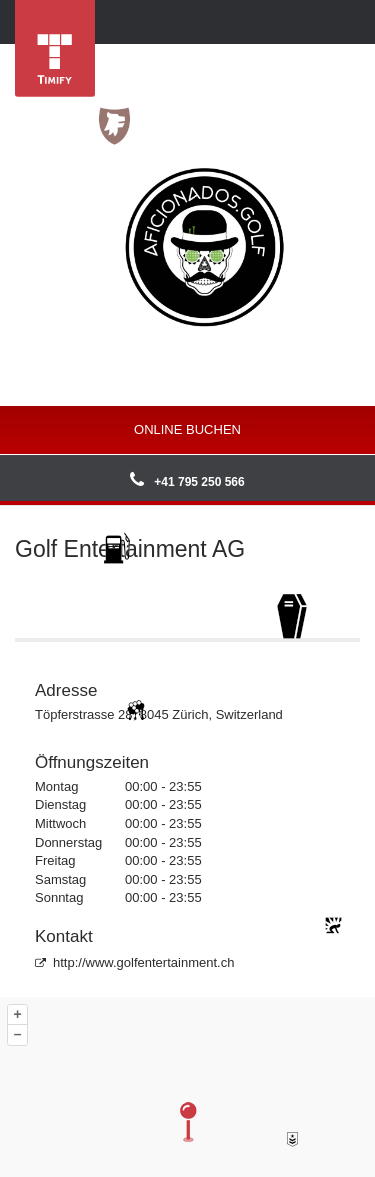 The image size is (375, 1177). I want to click on indicates death or game over state, so click(291, 616).